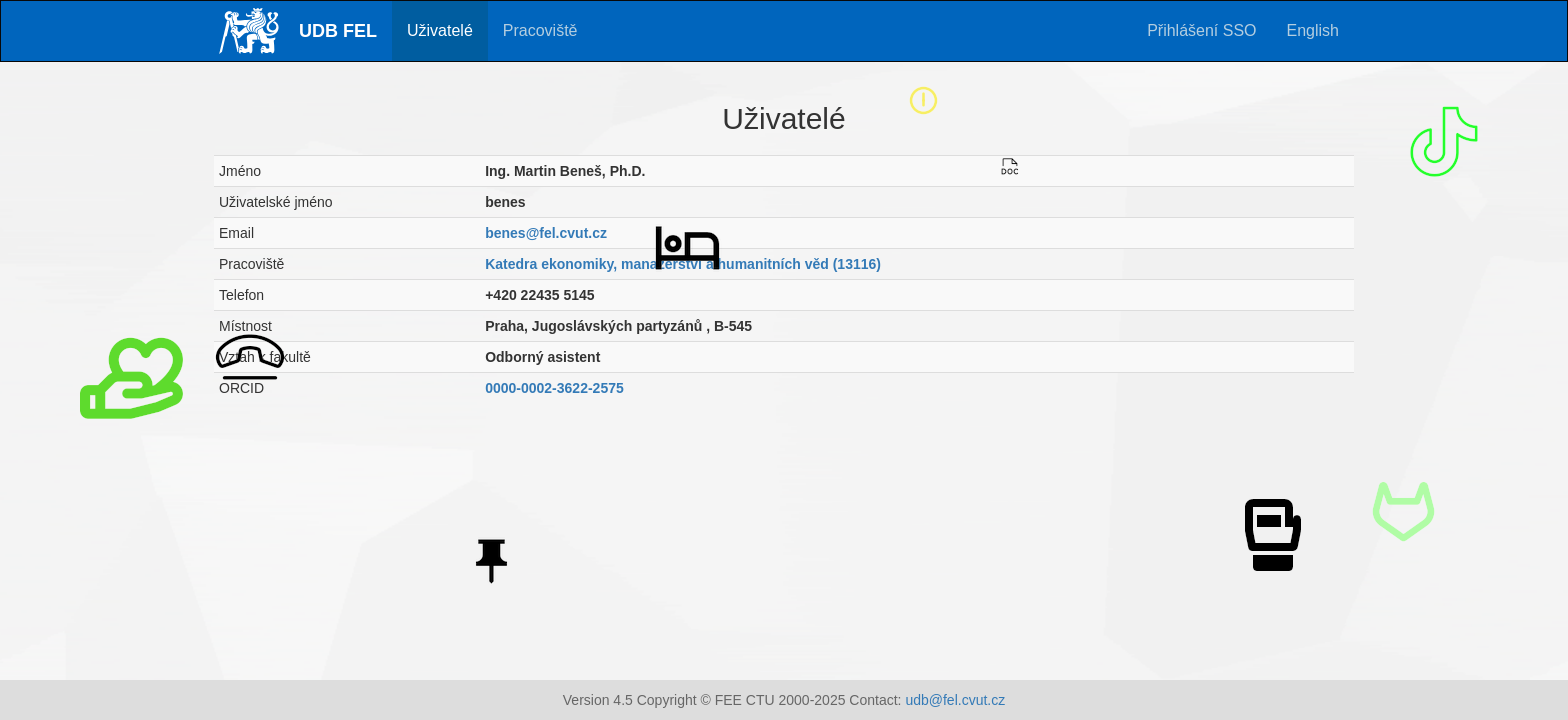 Image resolution: width=1568 pixels, height=720 pixels. Describe the element at coordinates (1403, 510) in the screenshot. I see `open gitlab repository` at that location.